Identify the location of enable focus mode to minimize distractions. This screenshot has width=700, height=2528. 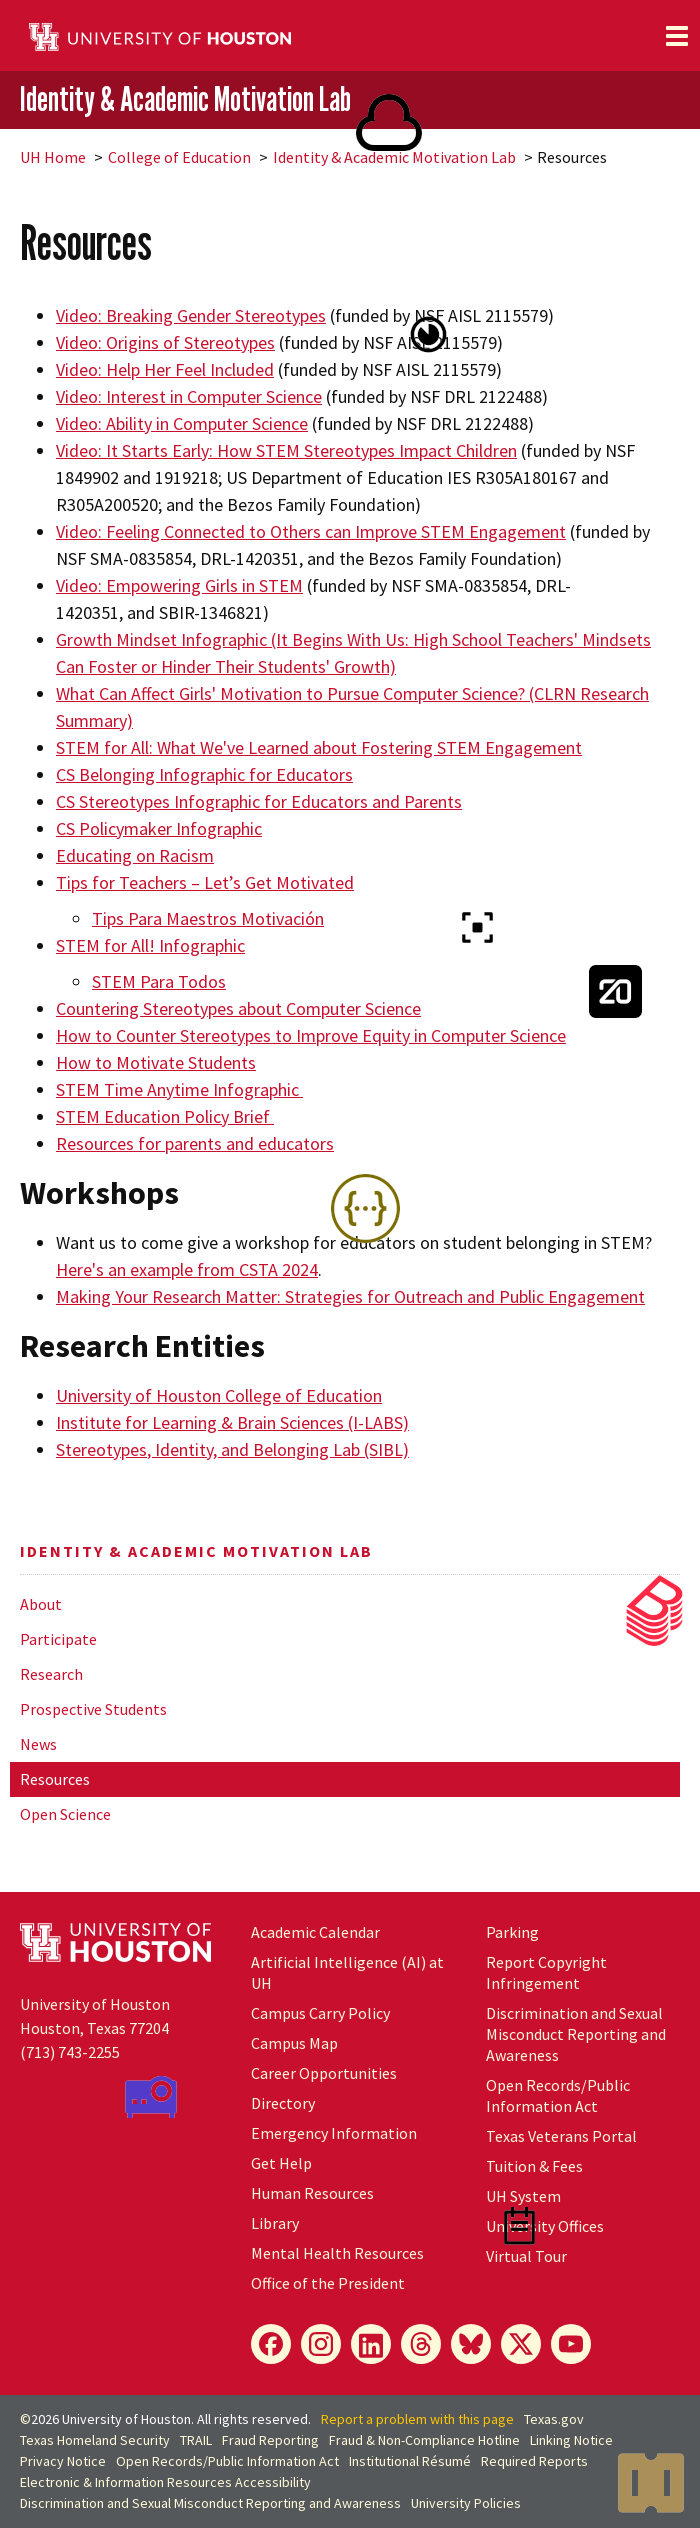
(477, 927).